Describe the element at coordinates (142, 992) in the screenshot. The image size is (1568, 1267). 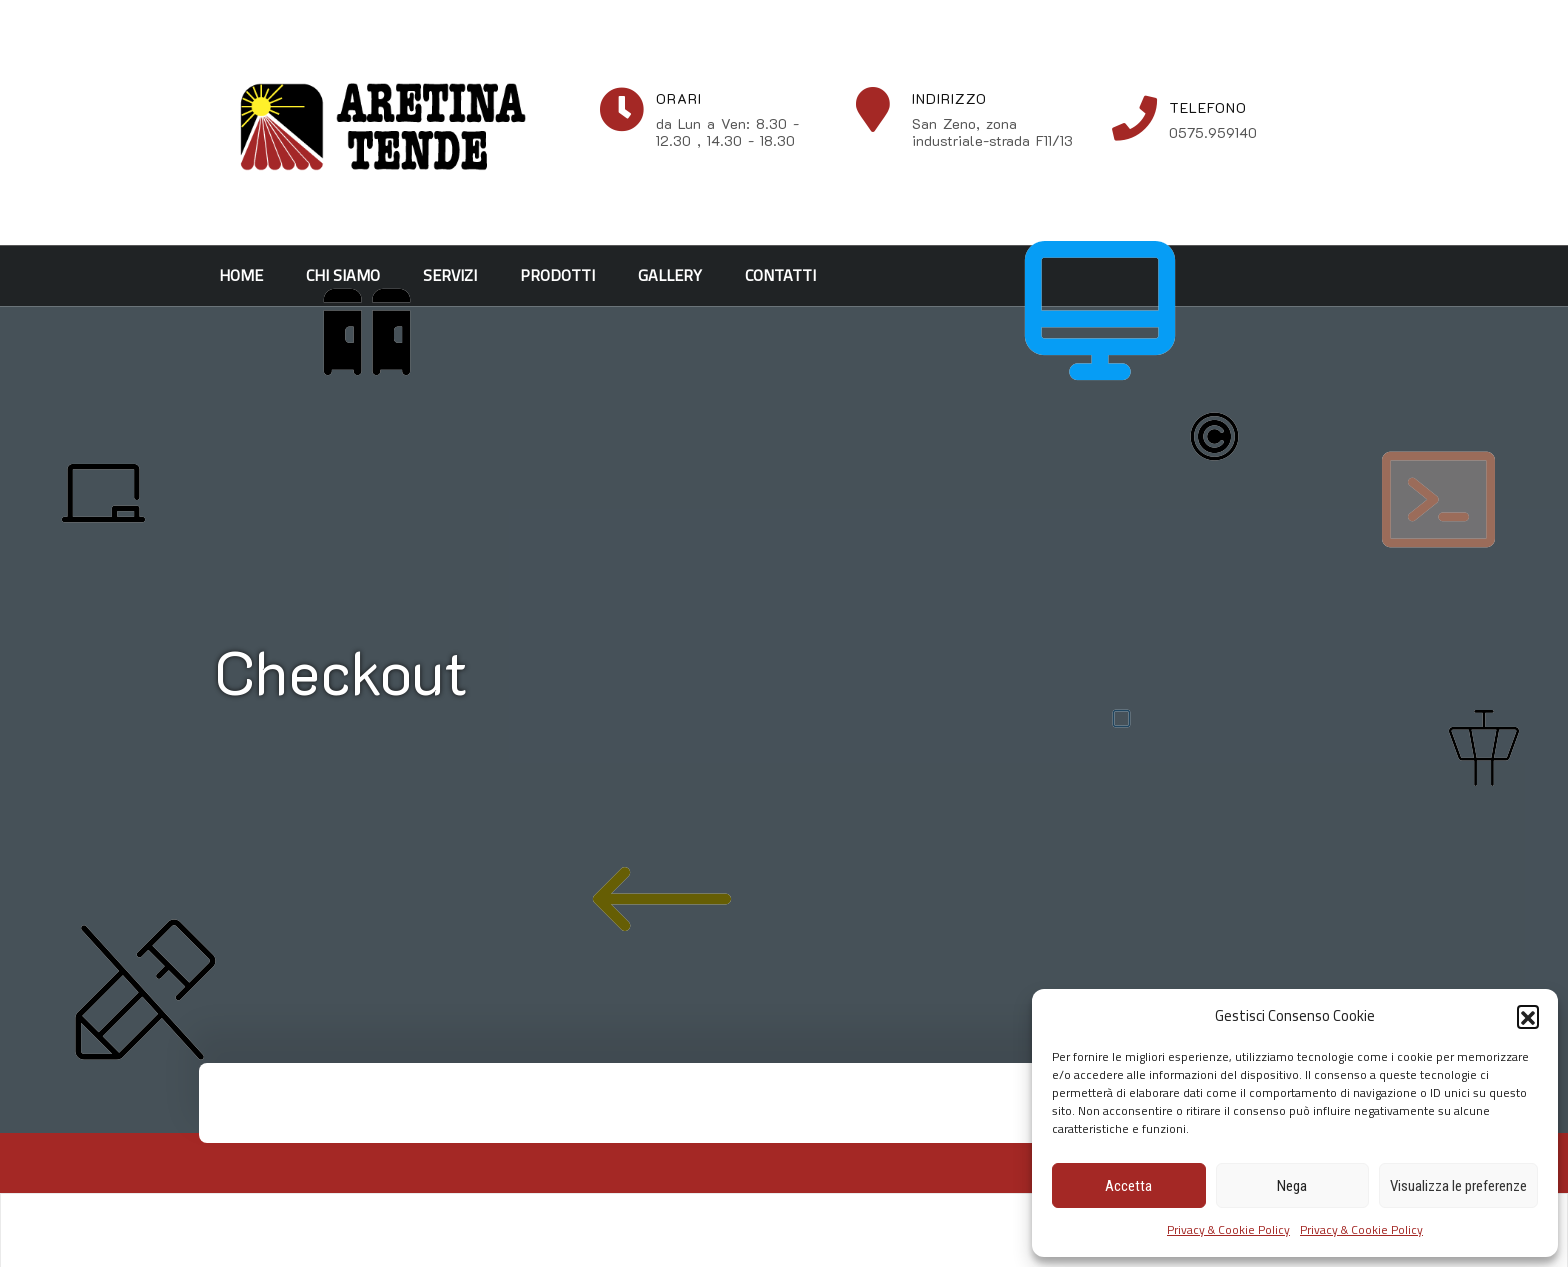
I see `editing is disabled or unavailable` at that location.